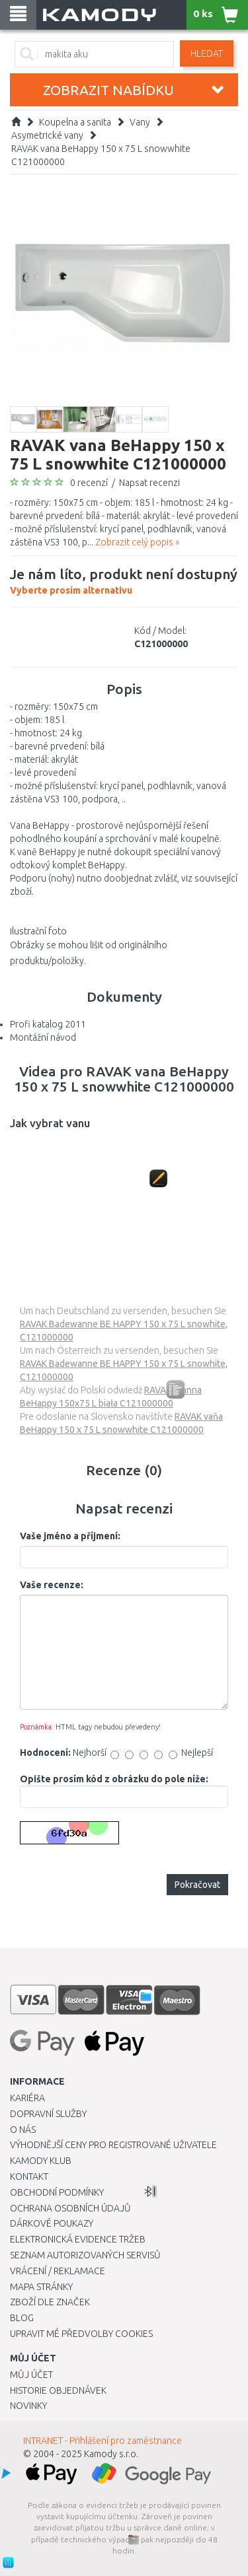  Describe the element at coordinates (8, 2562) in the screenshot. I see `open easyeffects audio processing app` at that location.